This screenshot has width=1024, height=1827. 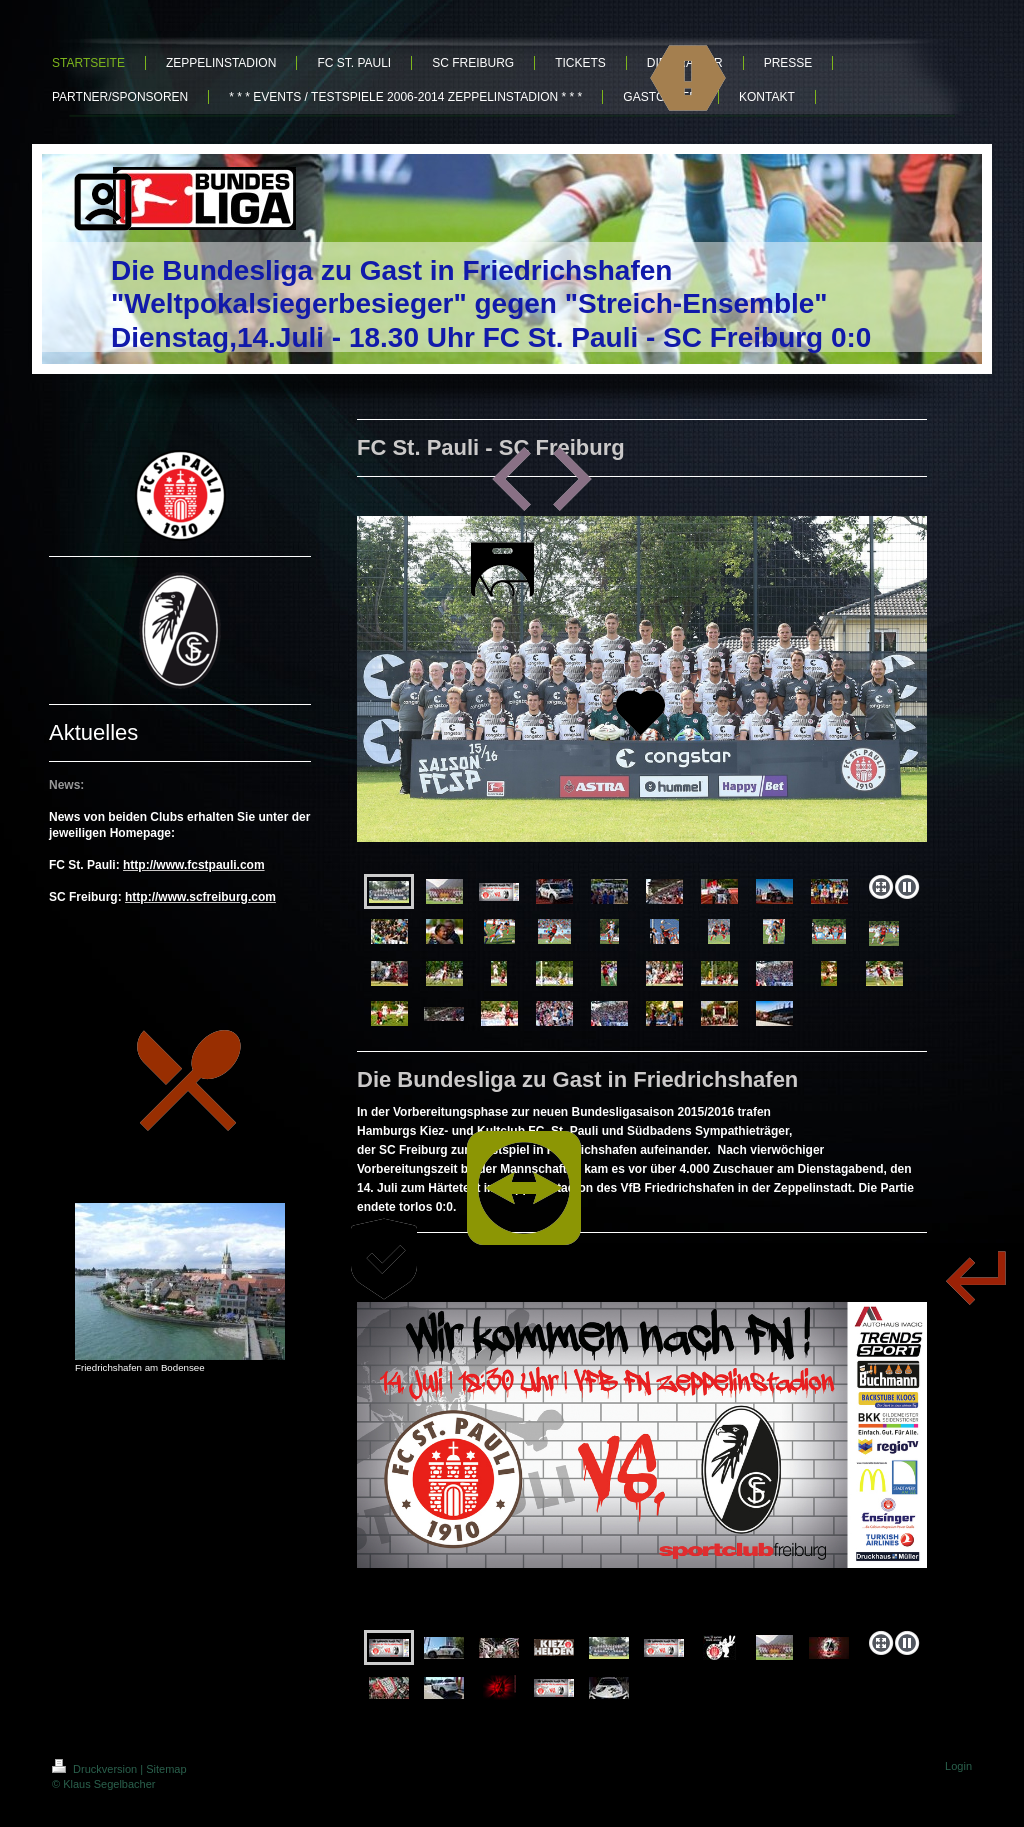 I want to click on view account profile, so click(x=103, y=202).